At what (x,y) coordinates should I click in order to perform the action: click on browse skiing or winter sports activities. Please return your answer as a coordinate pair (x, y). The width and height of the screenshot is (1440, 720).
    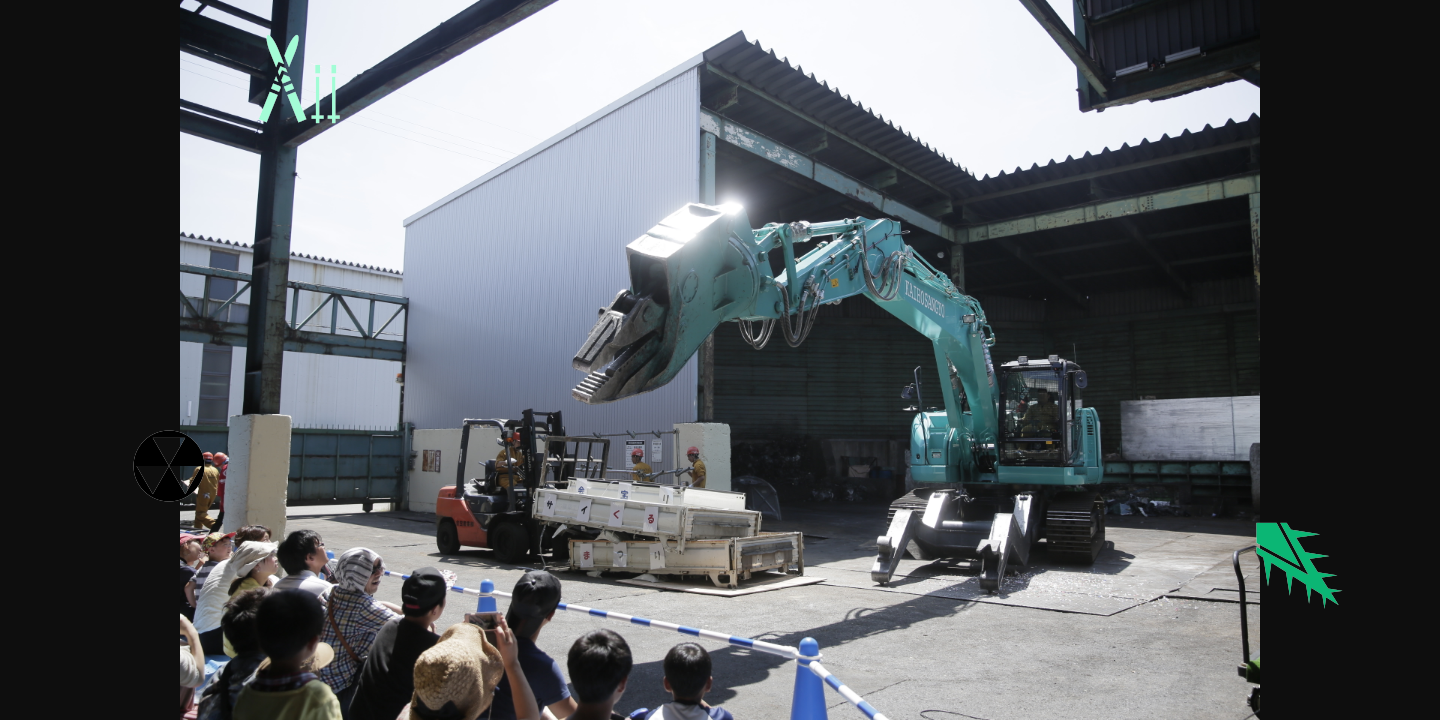
    Looking at the image, I should click on (297, 79).